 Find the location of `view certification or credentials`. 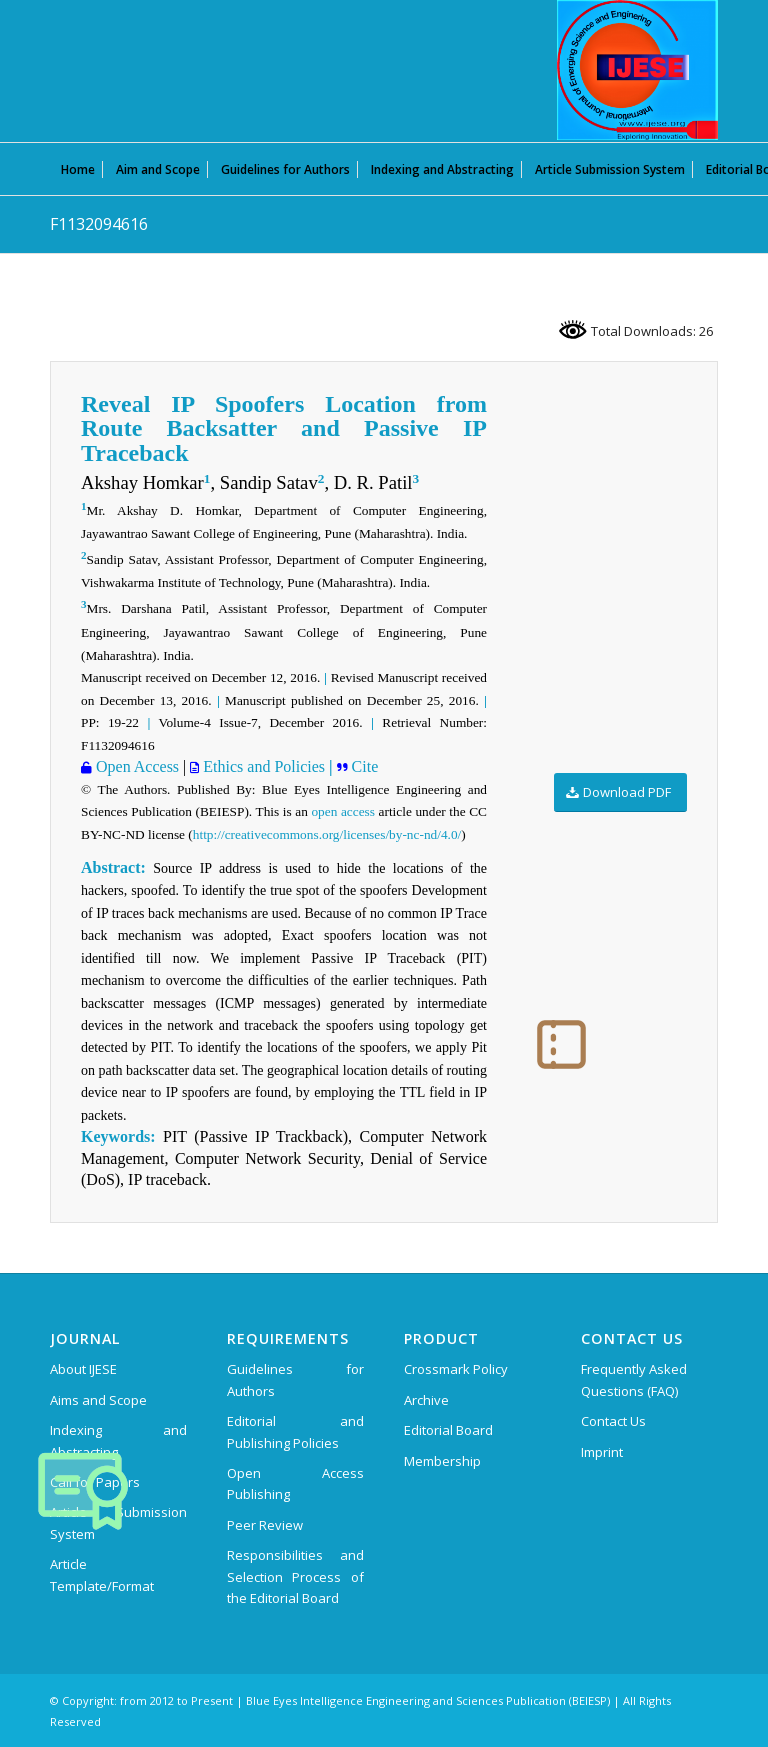

view certification or credentials is located at coordinates (80, 1488).